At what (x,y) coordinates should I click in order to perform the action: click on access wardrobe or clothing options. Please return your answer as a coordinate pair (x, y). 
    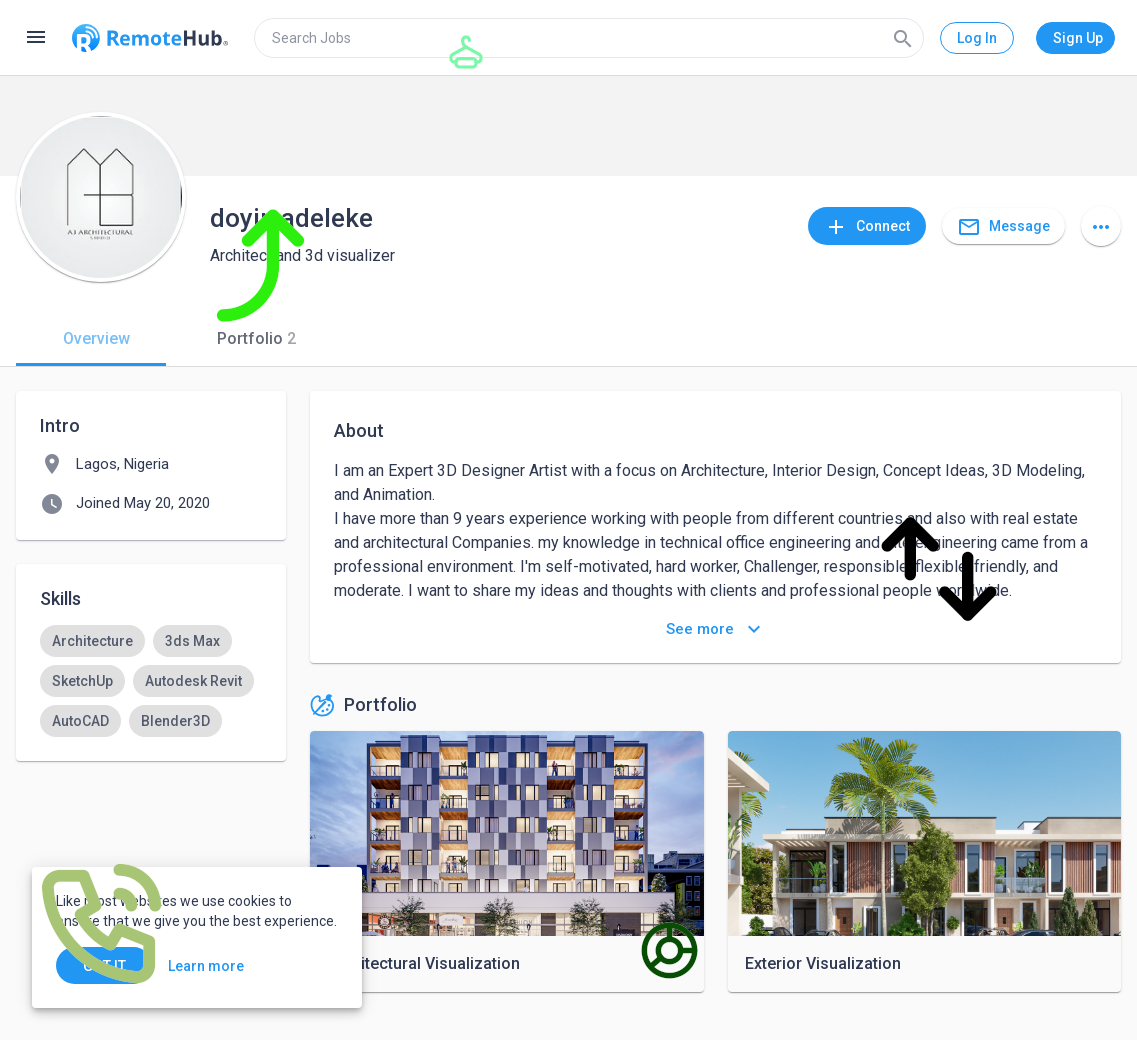
    Looking at the image, I should click on (466, 52).